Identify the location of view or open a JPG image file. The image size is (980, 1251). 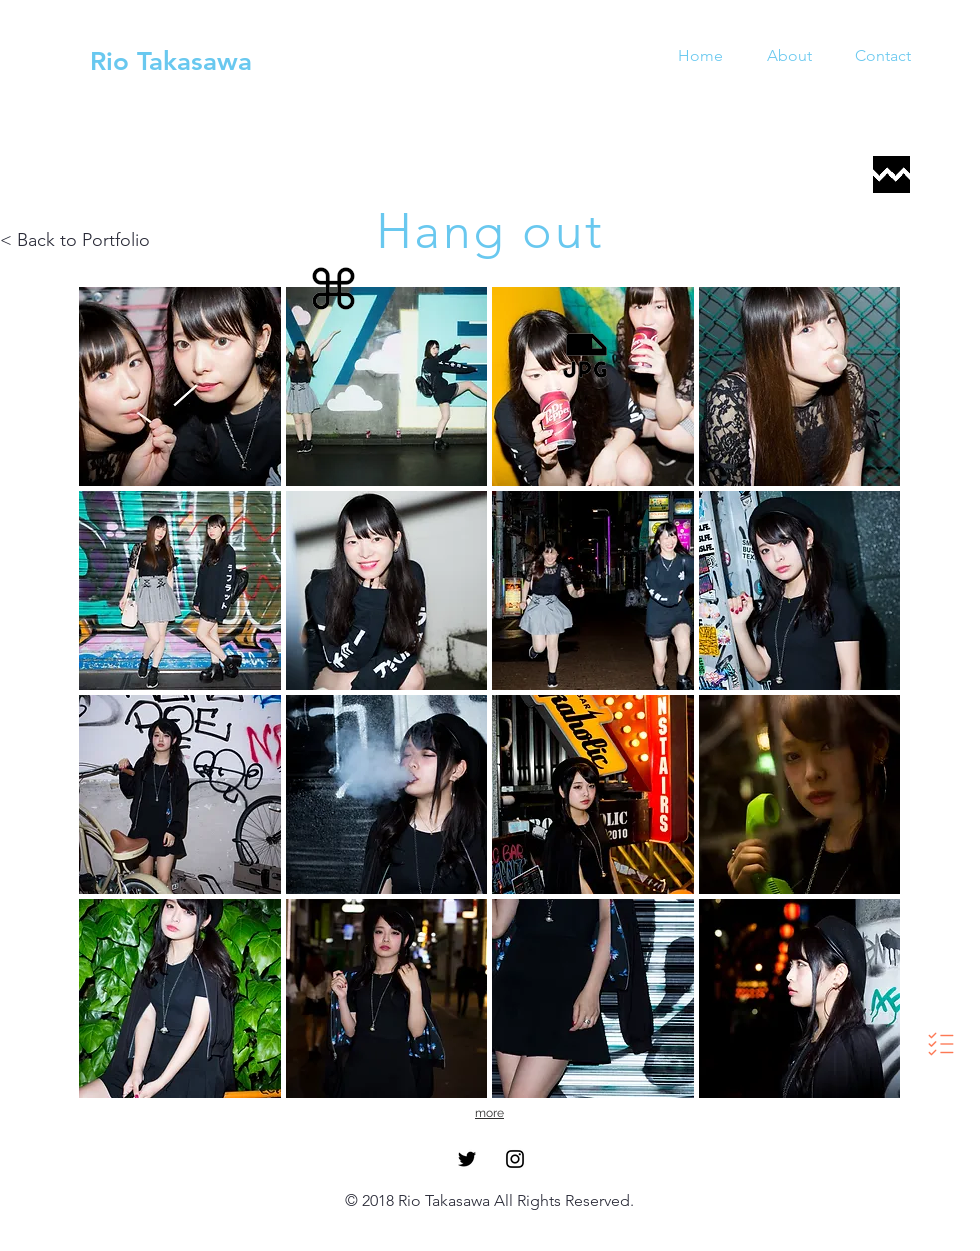
(586, 357).